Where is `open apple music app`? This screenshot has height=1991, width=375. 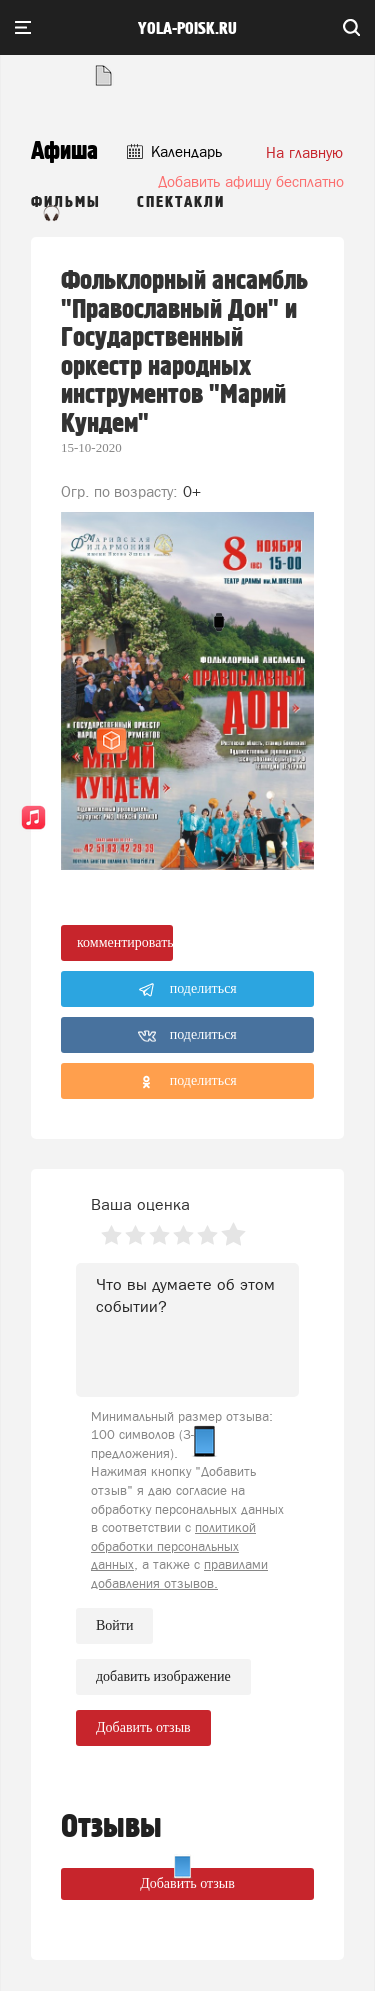
open apple music app is located at coordinates (33, 817).